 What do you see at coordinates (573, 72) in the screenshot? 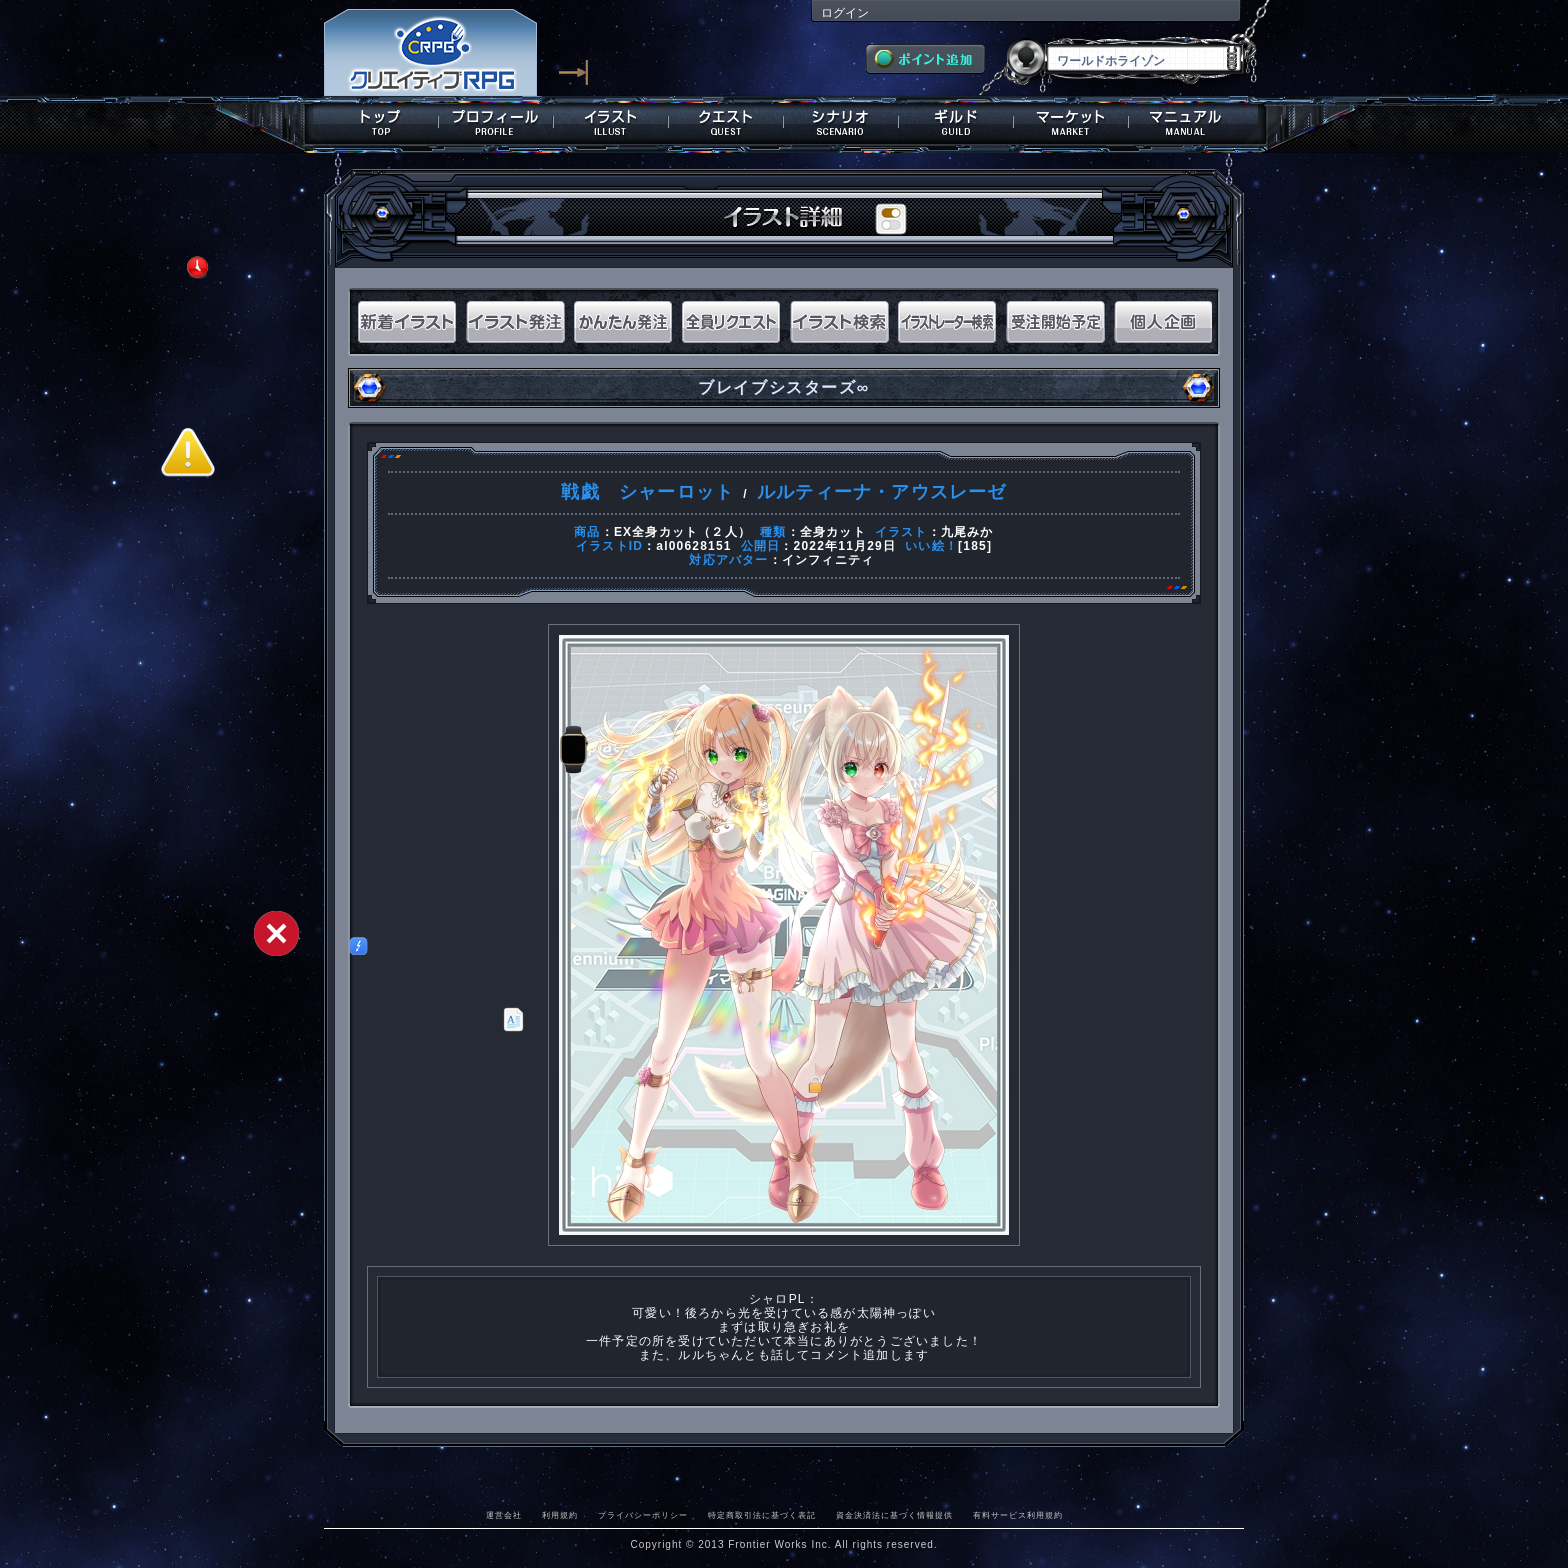
I see `go to the last item or page` at bounding box center [573, 72].